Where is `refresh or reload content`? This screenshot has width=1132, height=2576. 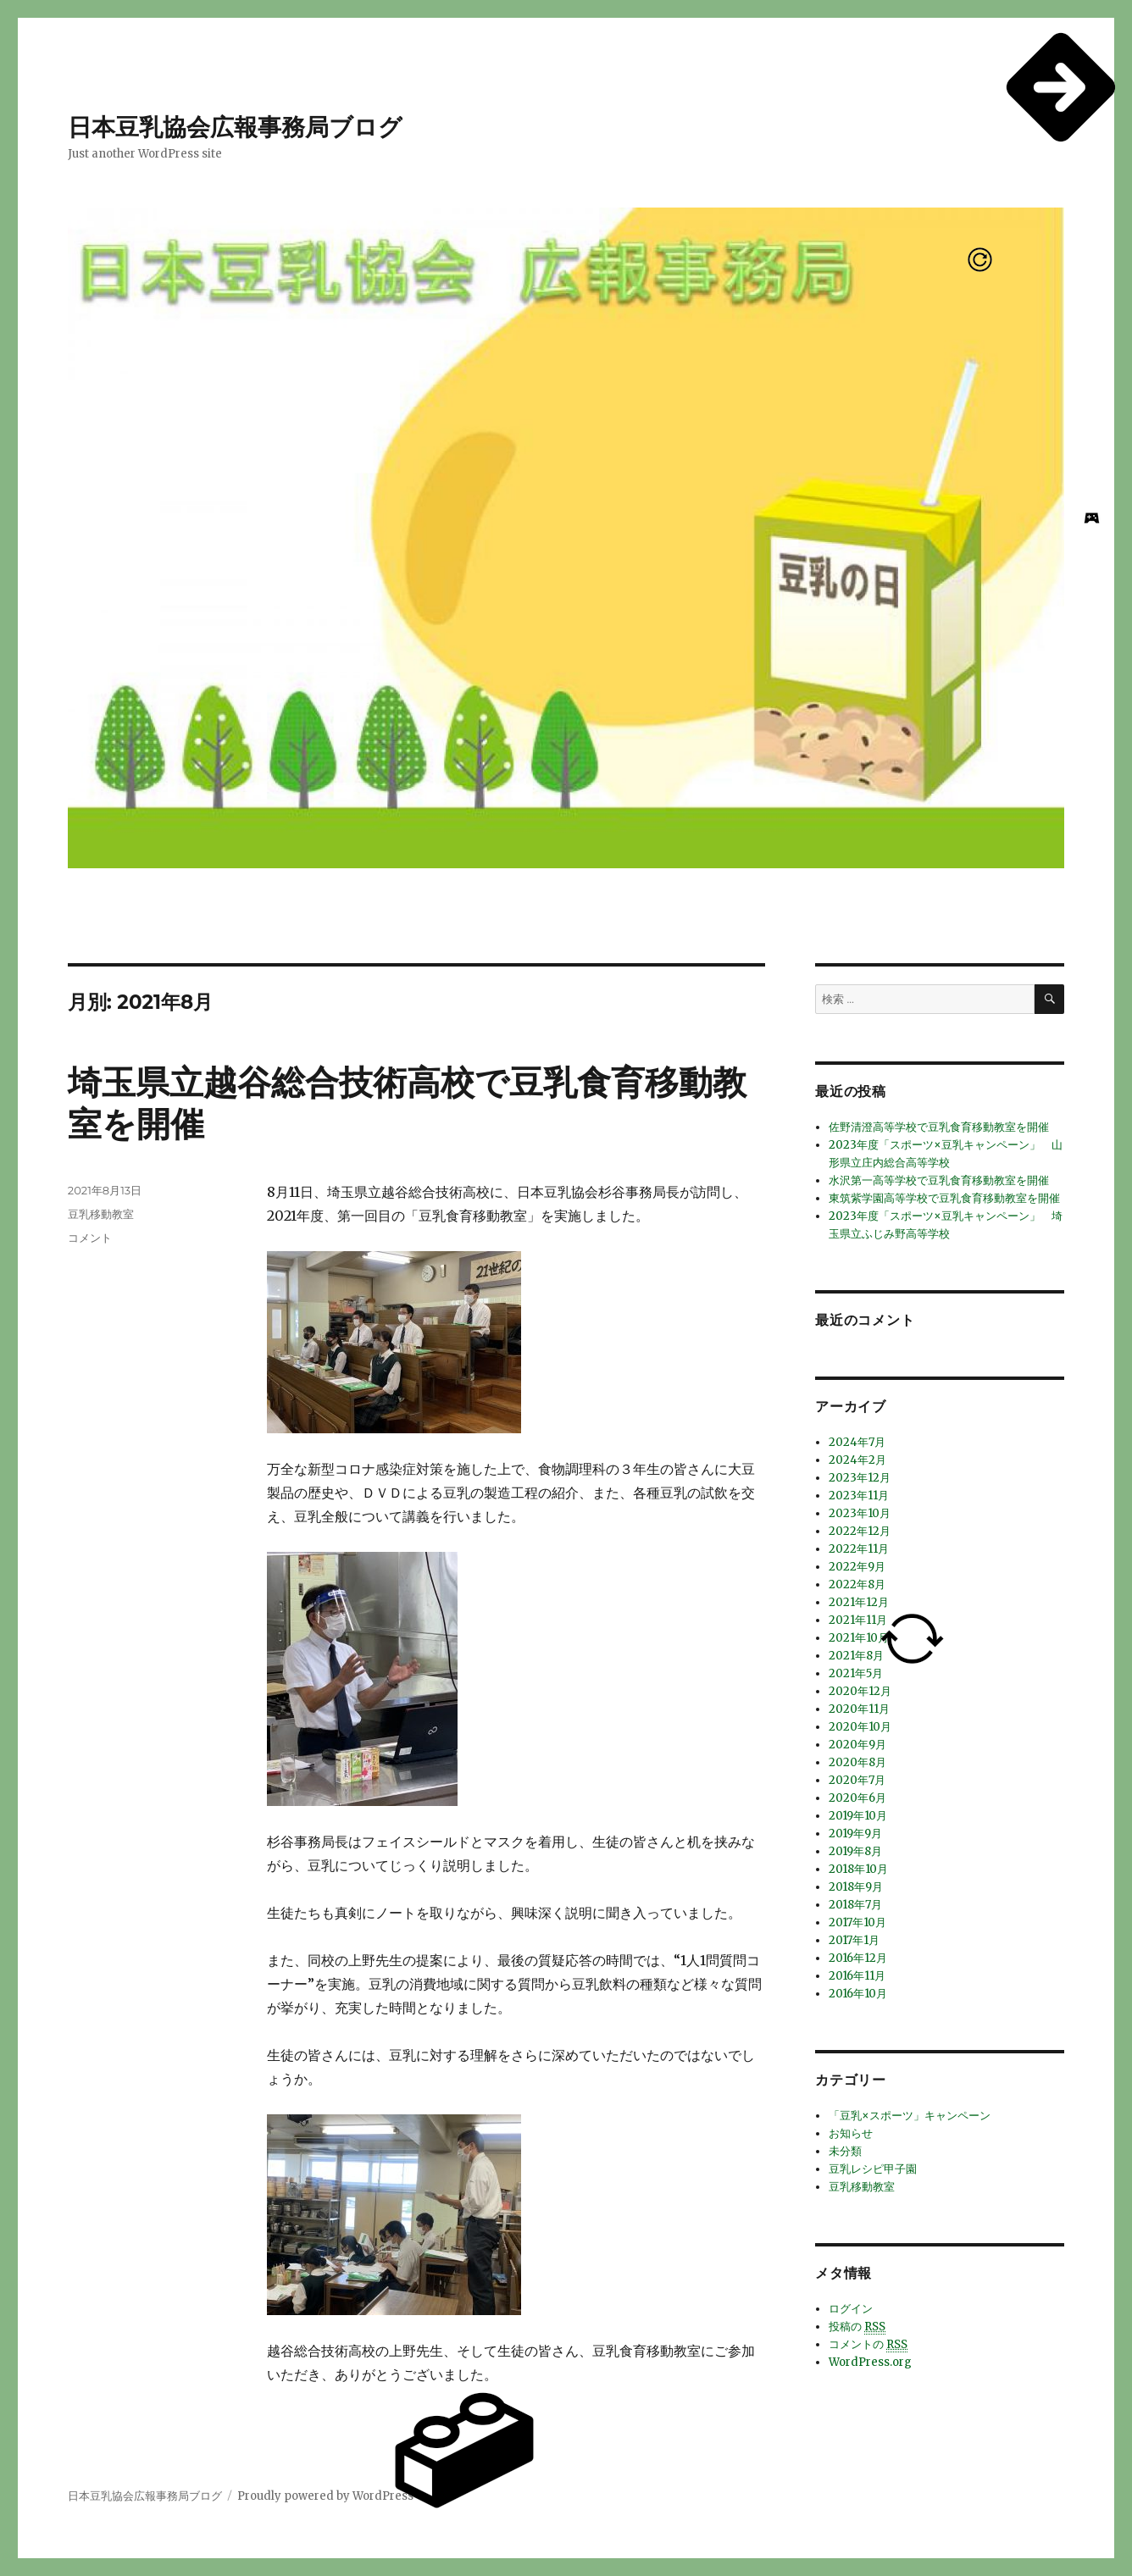 refresh or reload content is located at coordinates (979, 259).